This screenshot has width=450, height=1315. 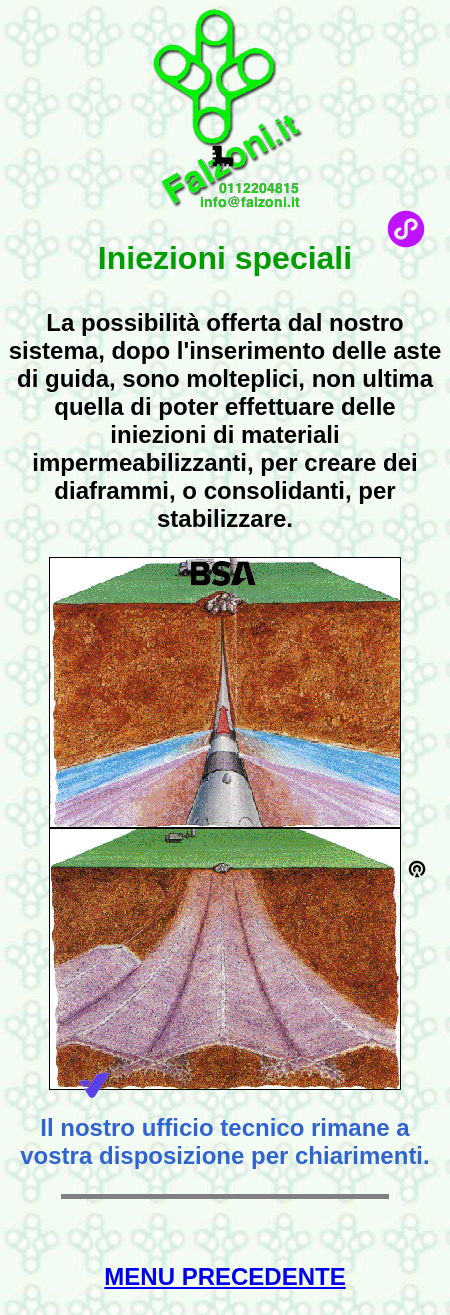 I want to click on open wechat mini program, so click(x=406, y=229).